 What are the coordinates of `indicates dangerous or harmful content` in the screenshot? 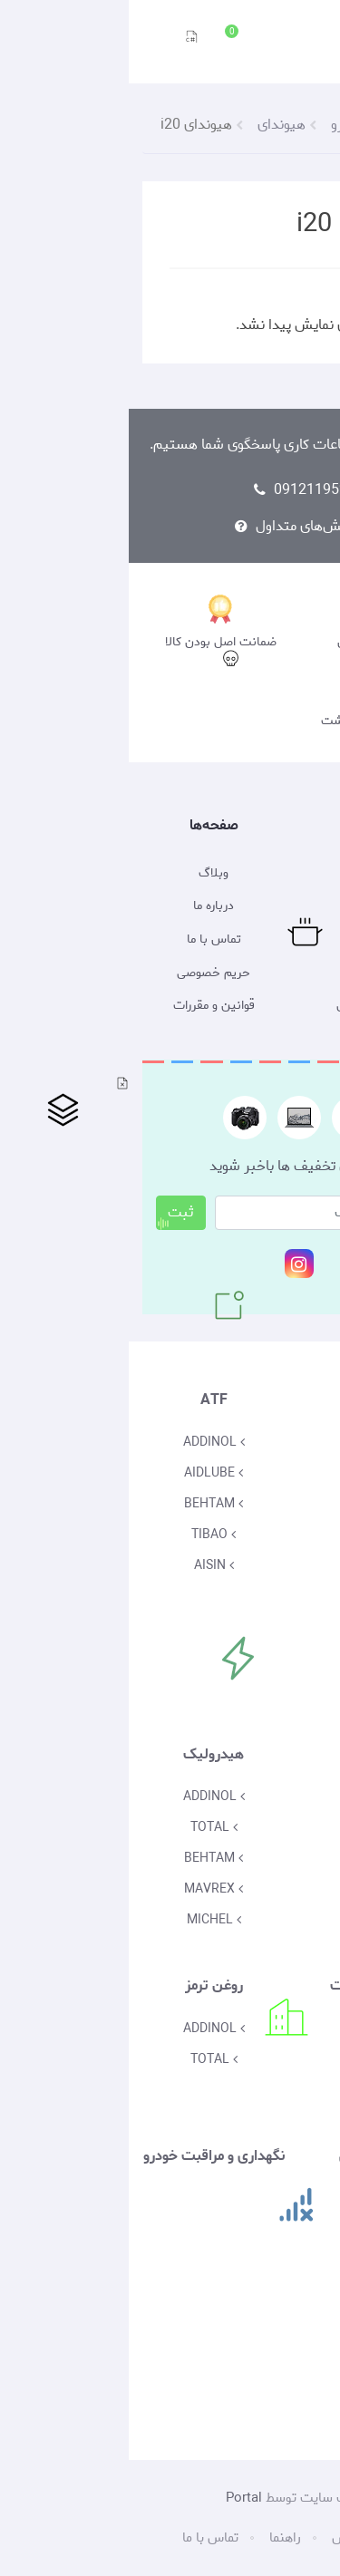 It's located at (230, 658).